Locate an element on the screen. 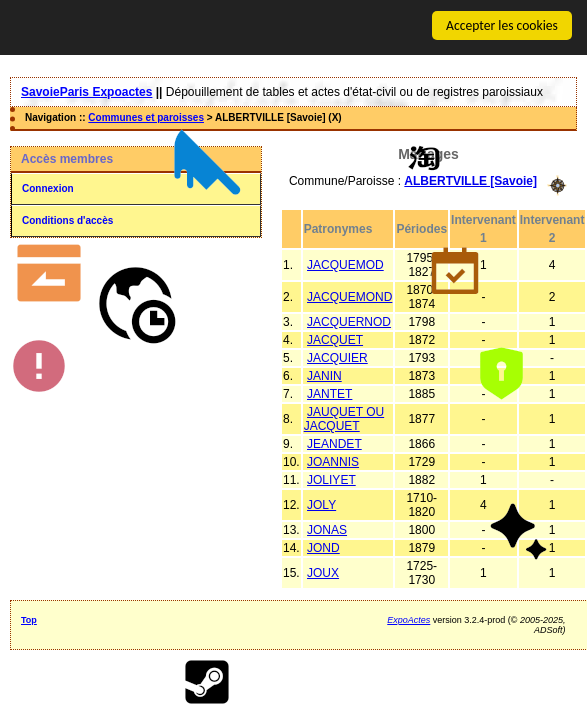 The height and width of the screenshot is (720, 587). open Google Bard AI assistant is located at coordinates (518, 531).